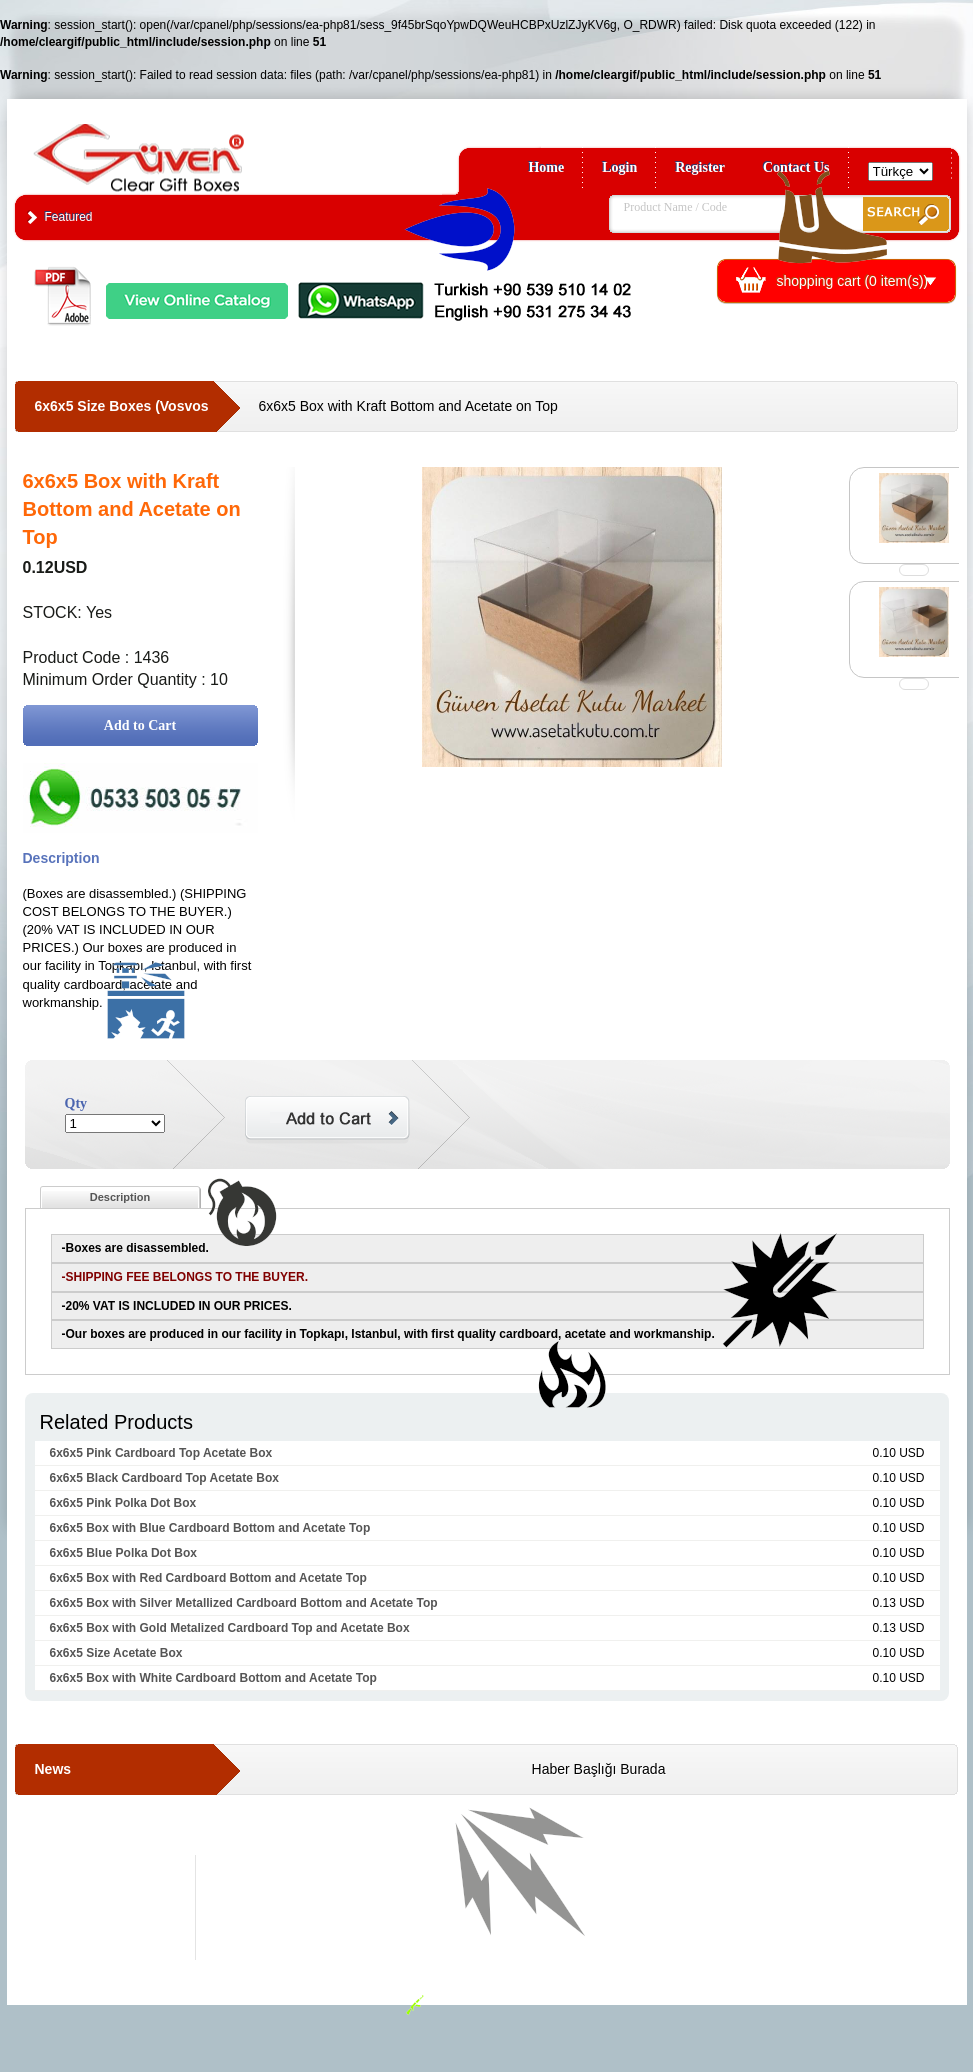 The height and width of the screenshot is (2072, 973). What do you see at coordinates (146, 1000) in the screenshot?
I see `activate evasion ability in gameplay` at bounding box center [146, 1000].